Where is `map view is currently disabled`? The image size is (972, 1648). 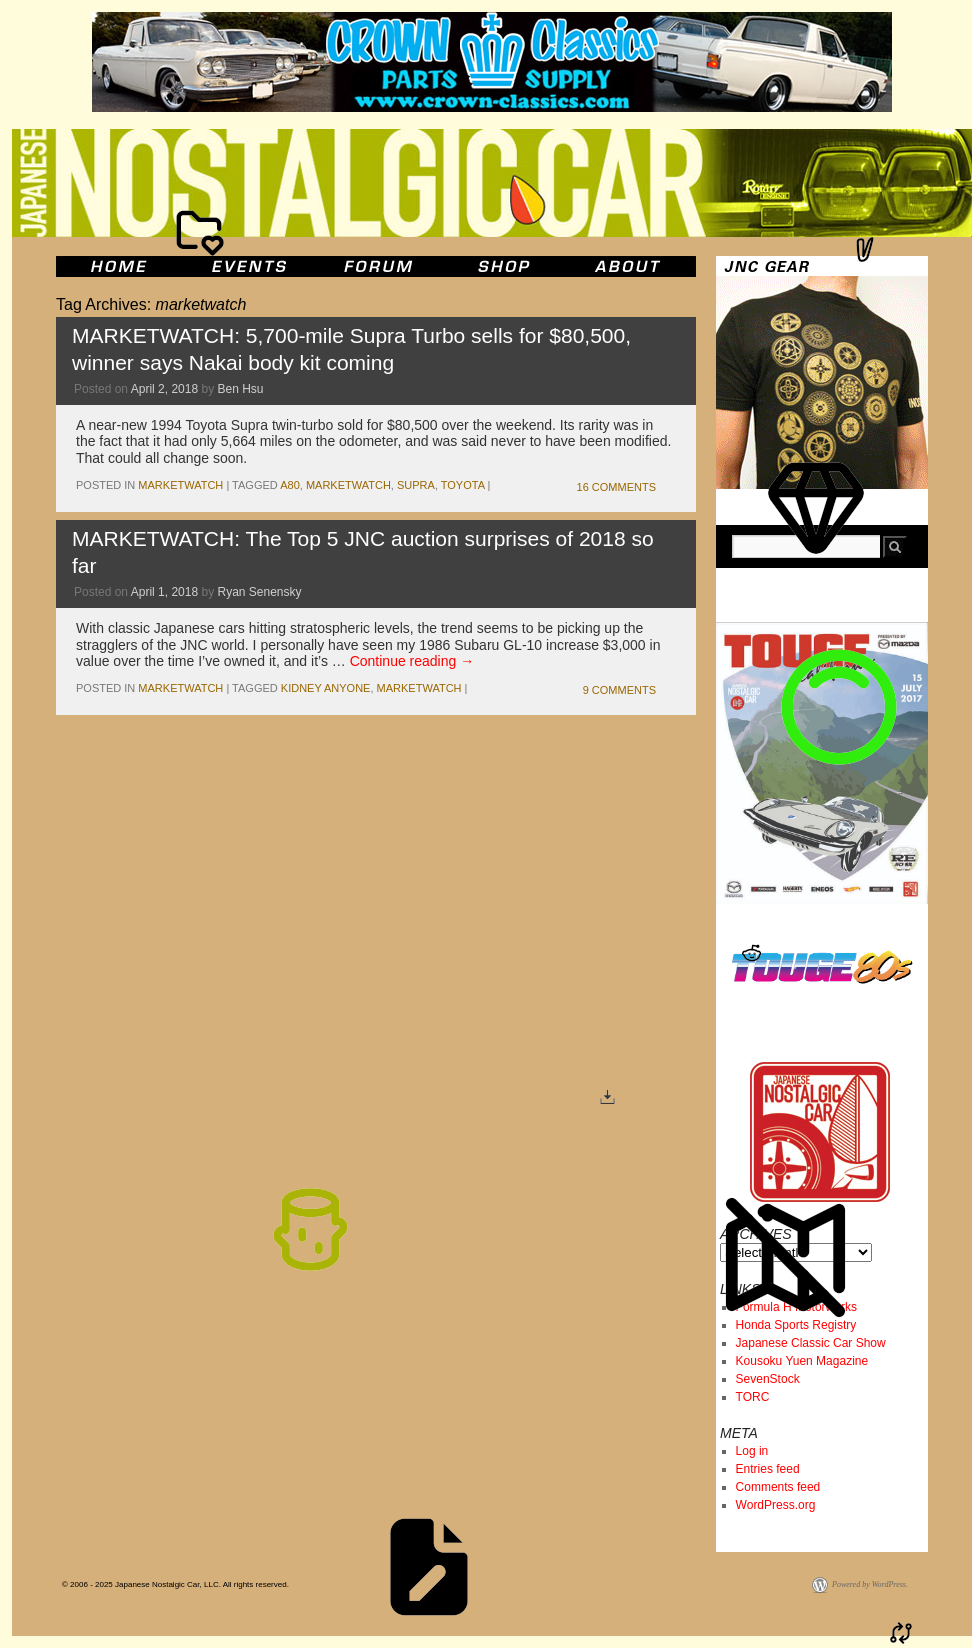 map view is currently disabled is located at coordinates (785, 1257).